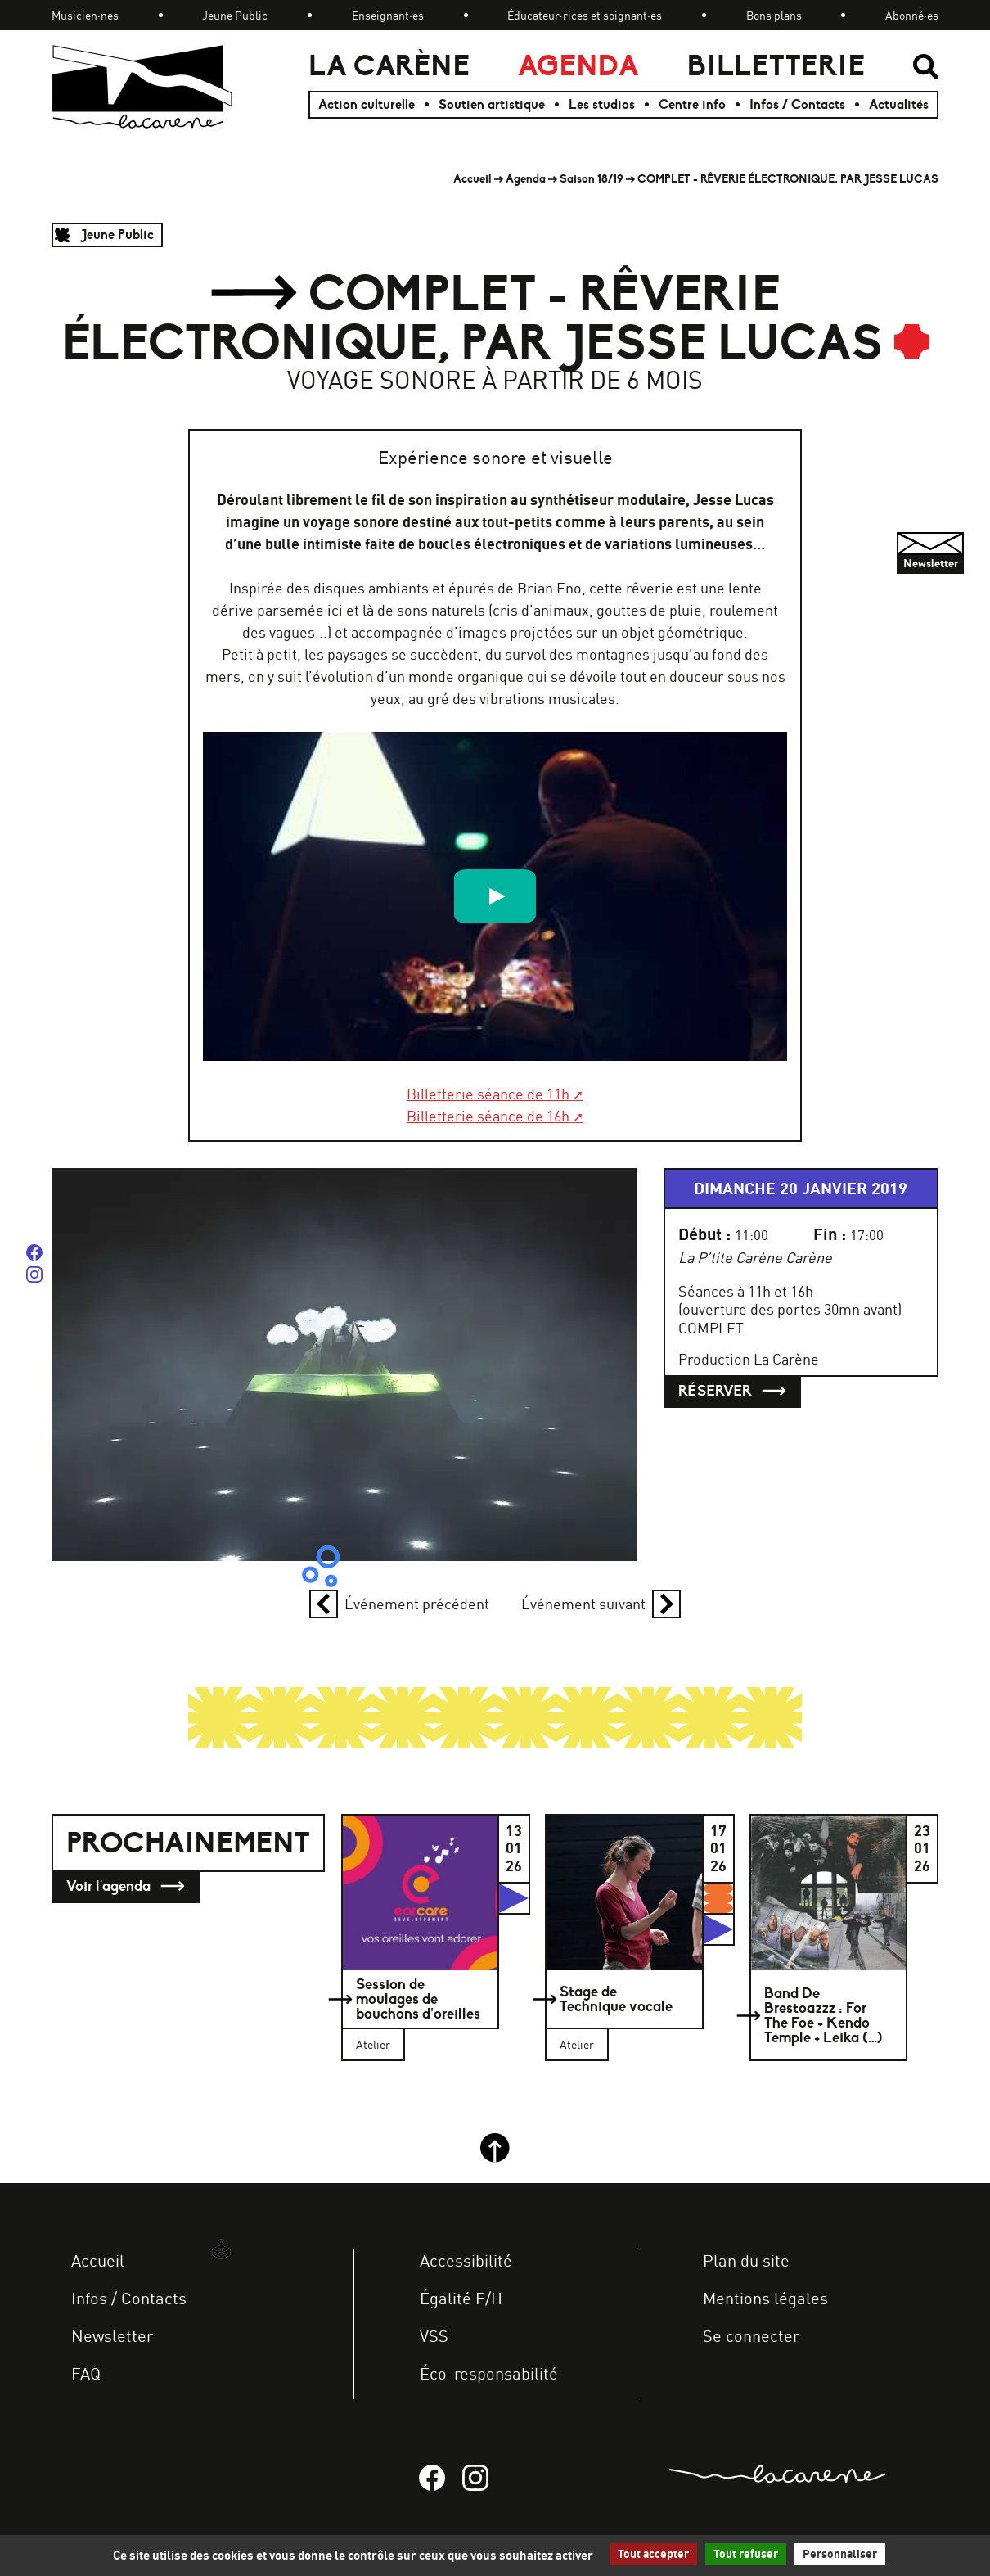 The image size is (990, 2576). Describe the element at coordinates (322, 1566) in the screenshot. I see `view bubble chart data visualization` at that location.